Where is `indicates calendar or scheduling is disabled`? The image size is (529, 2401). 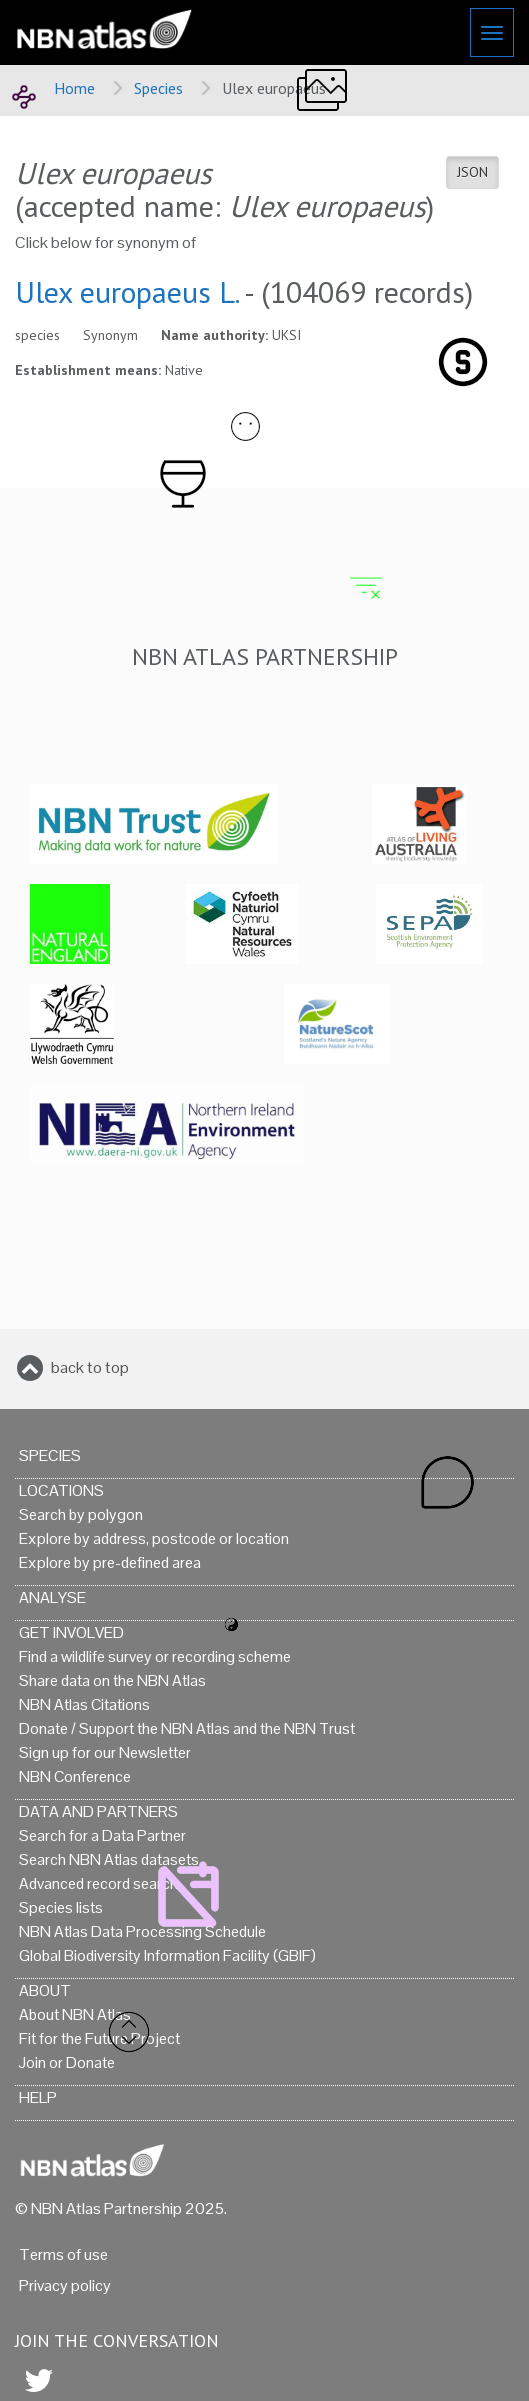 indicates calendar or scheduling is disabled is located at coordinates (188, 1896).